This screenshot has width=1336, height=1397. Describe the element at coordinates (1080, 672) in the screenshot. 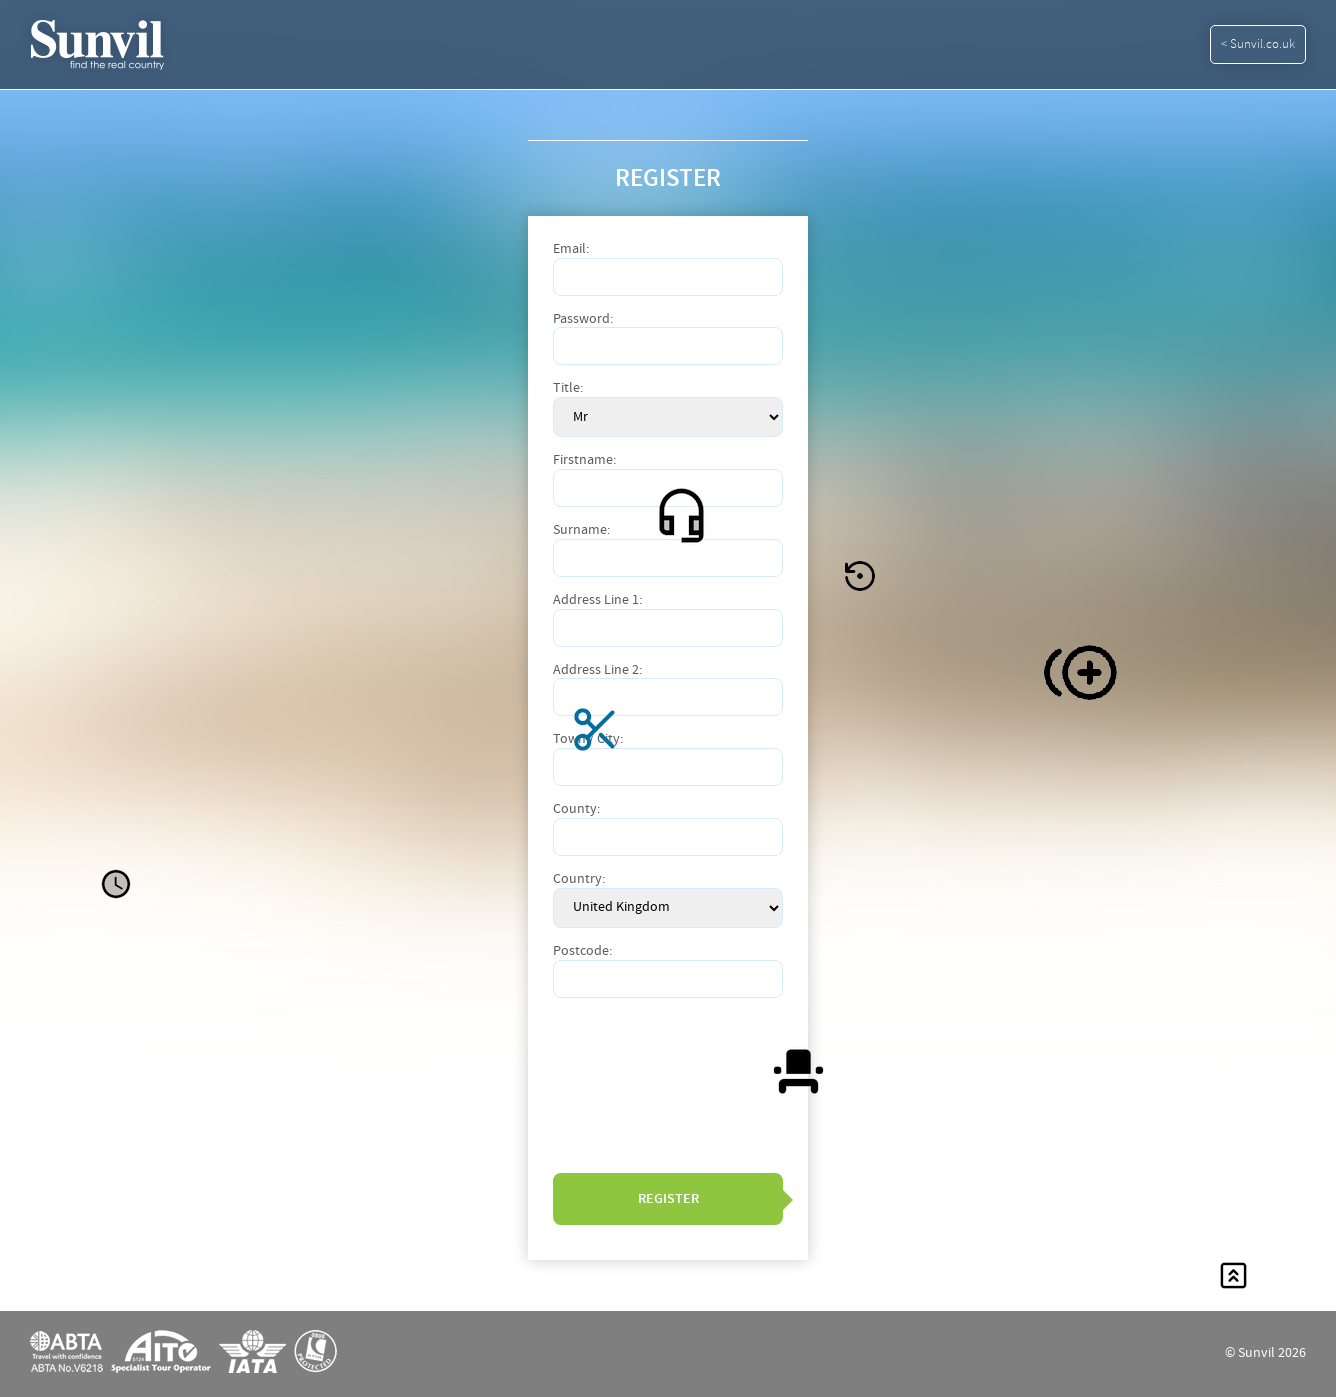

I see `duplicate or copy a control point` at that location.